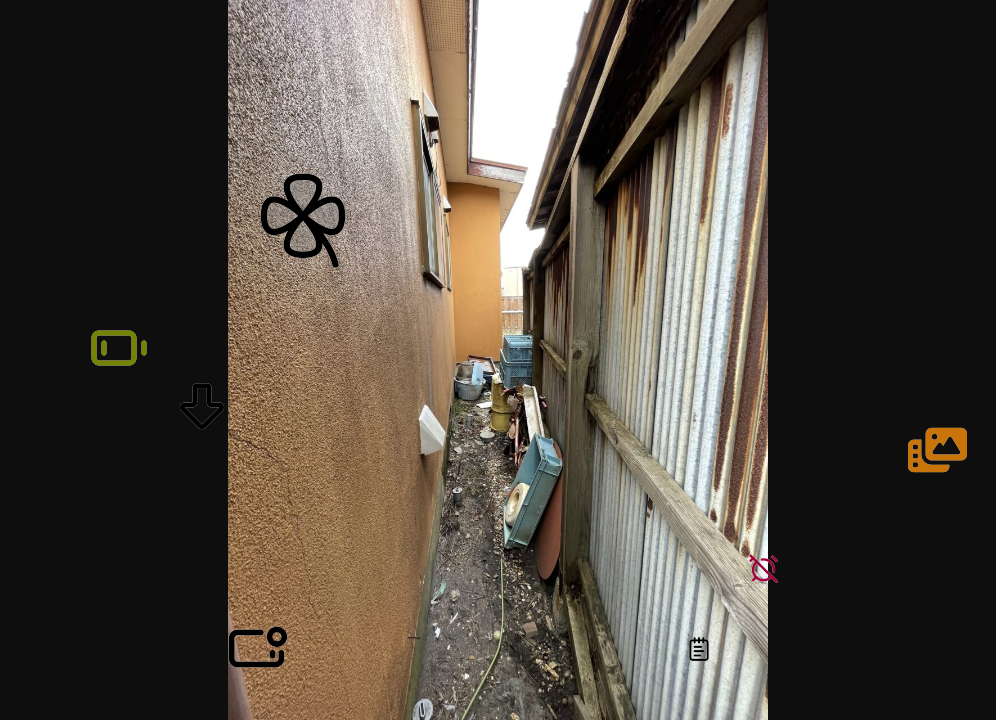 The image size is (996, 720). I want to click on download file or content, so click(202, 405).